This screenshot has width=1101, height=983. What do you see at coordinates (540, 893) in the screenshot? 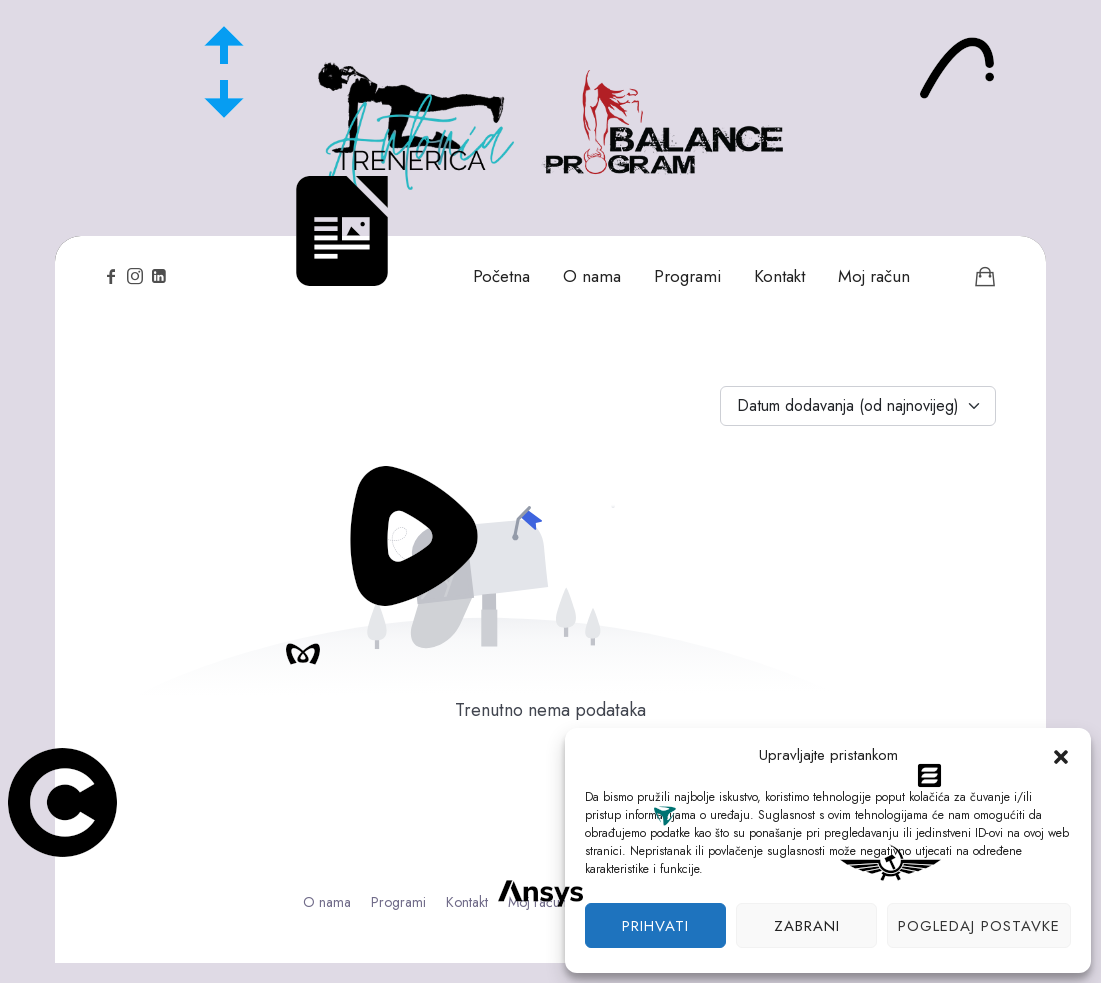
I see `ansys engineering simulation software logo` at bounding box center [540, 893].